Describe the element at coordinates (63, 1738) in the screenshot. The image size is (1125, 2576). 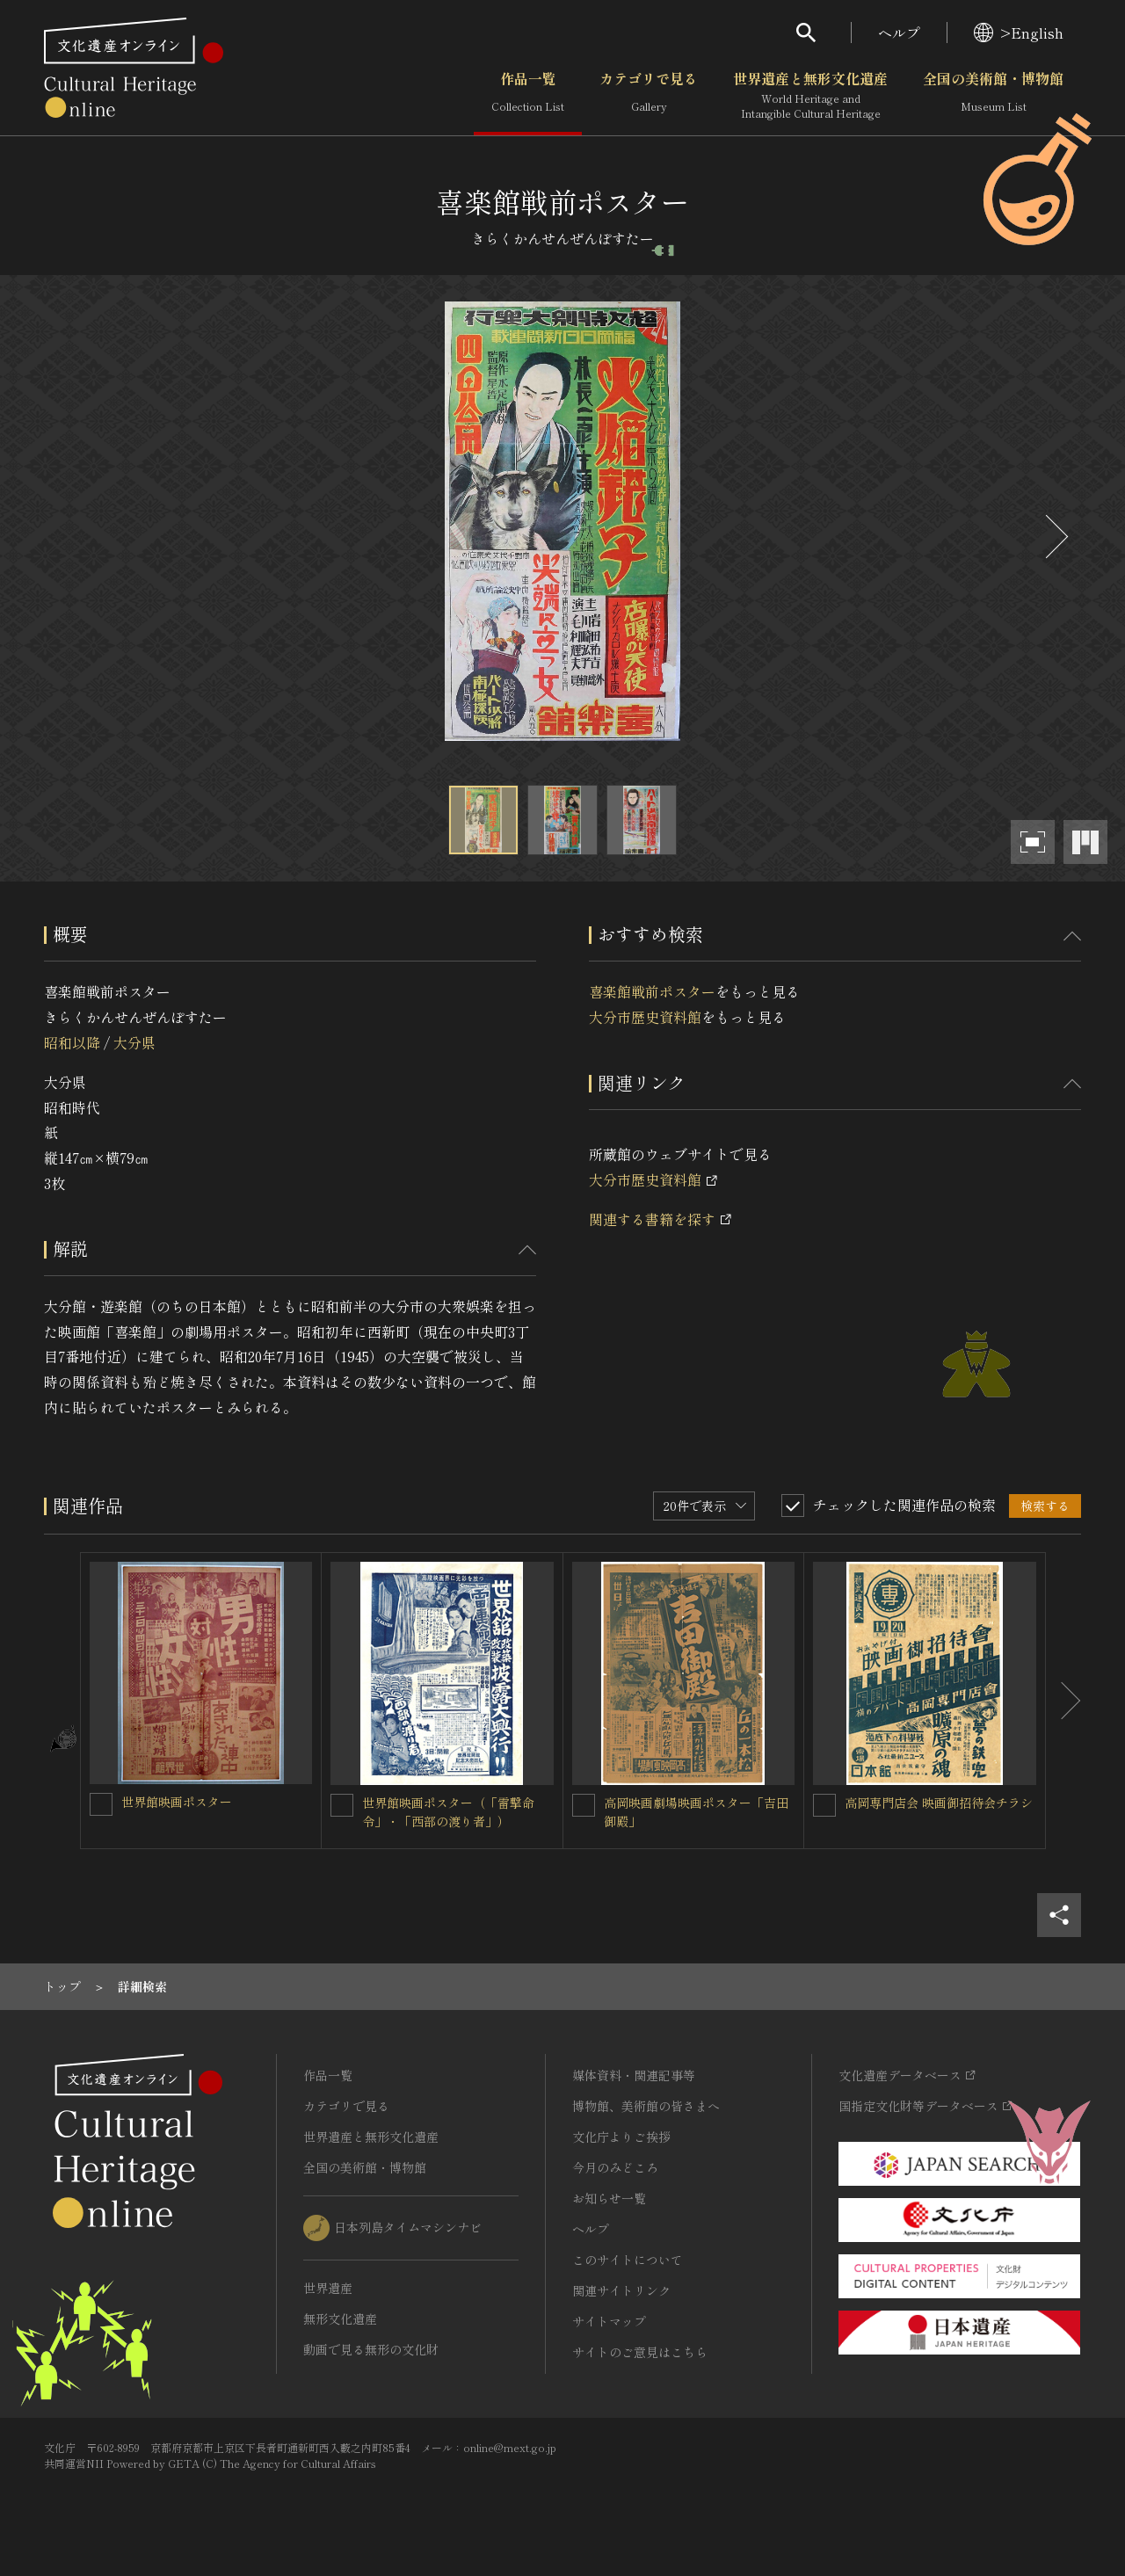
I see `access brass instrument sounds or samples` at that location.